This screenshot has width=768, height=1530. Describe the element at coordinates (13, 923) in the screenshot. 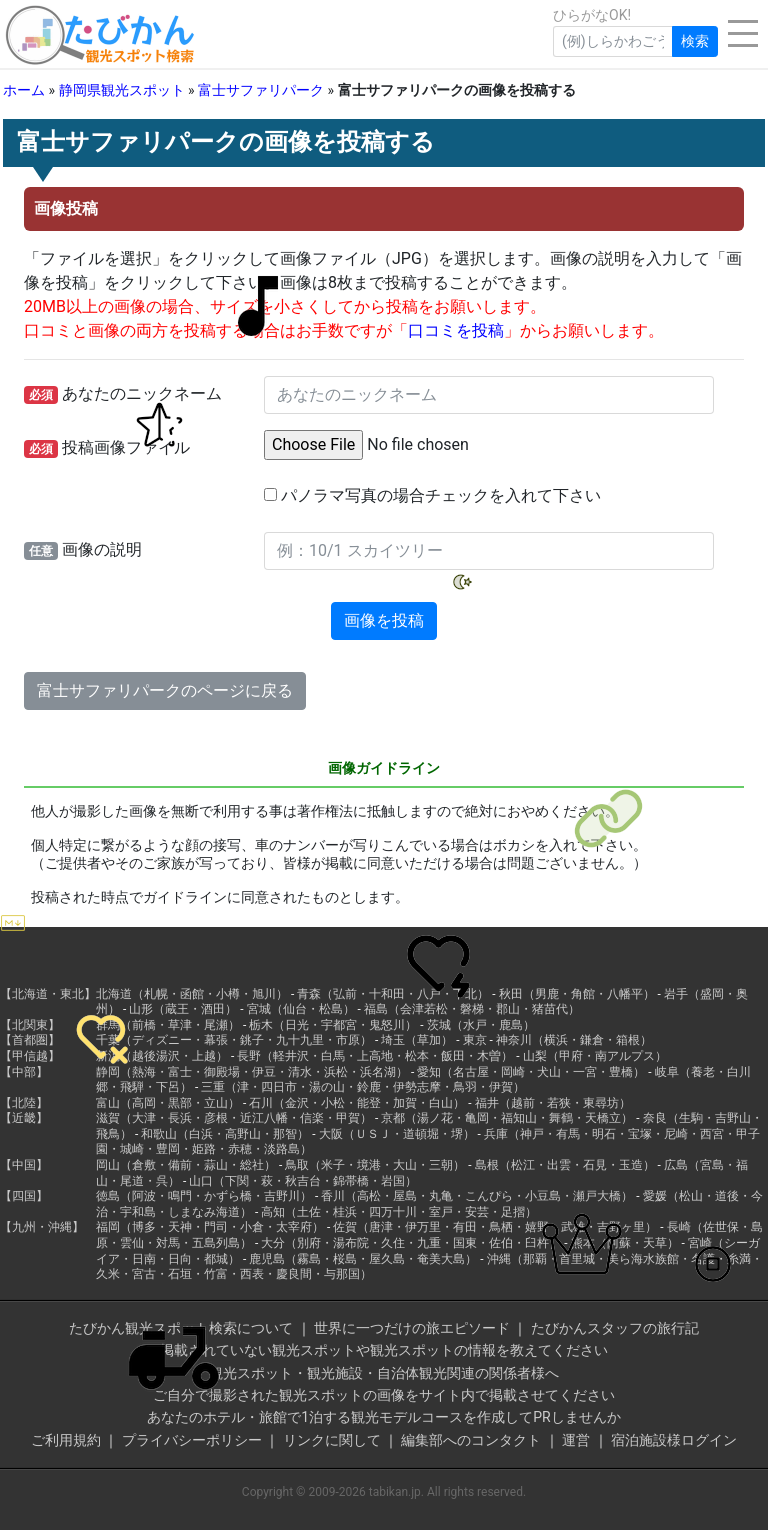

I see `indicates markdown formatting is supported` at that location.